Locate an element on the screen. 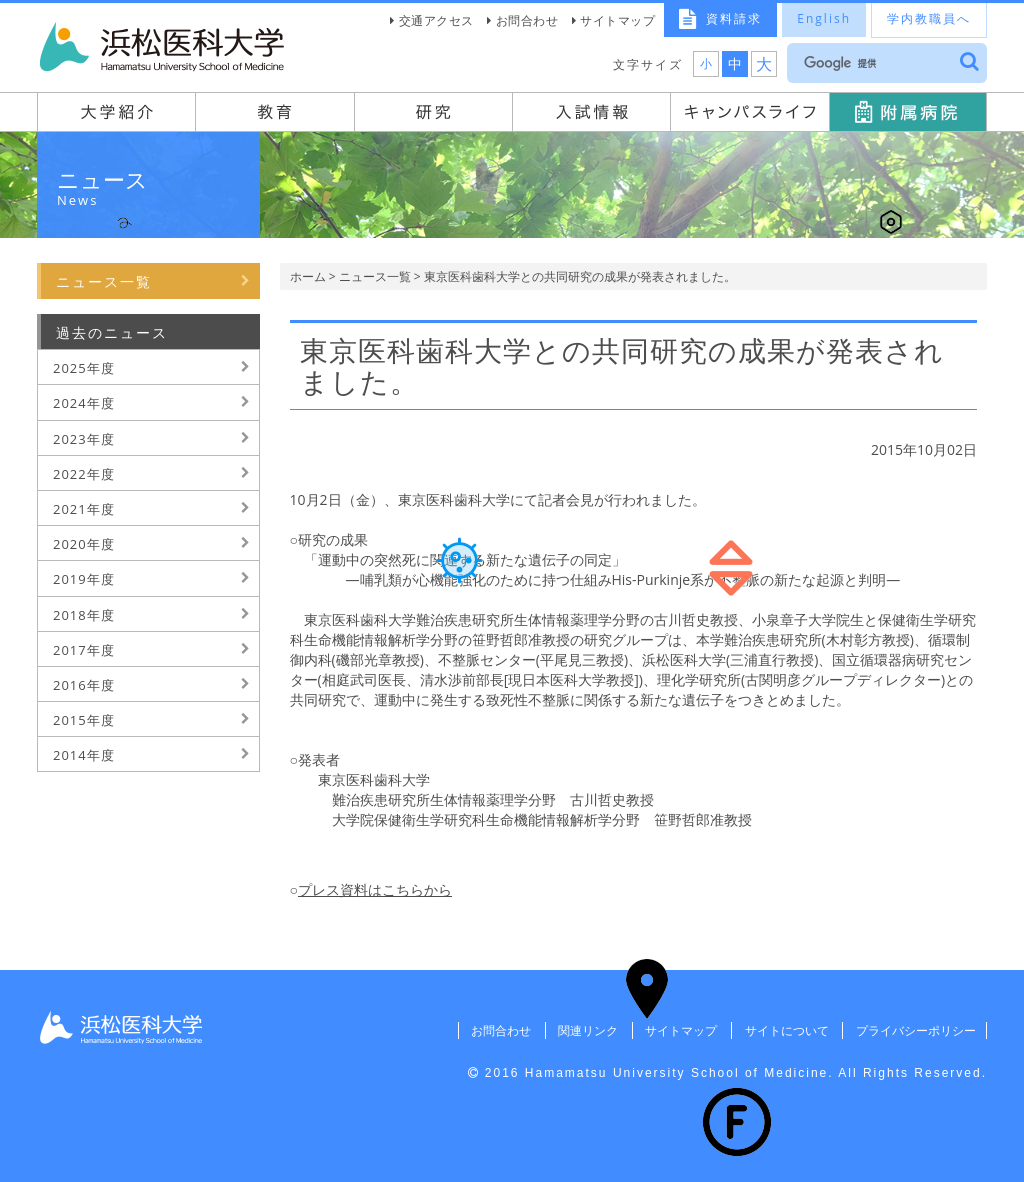 The height and width of the screenshot is (1182, 1024). tumble dry on low heat setting is located at coordinates (737, 1122).